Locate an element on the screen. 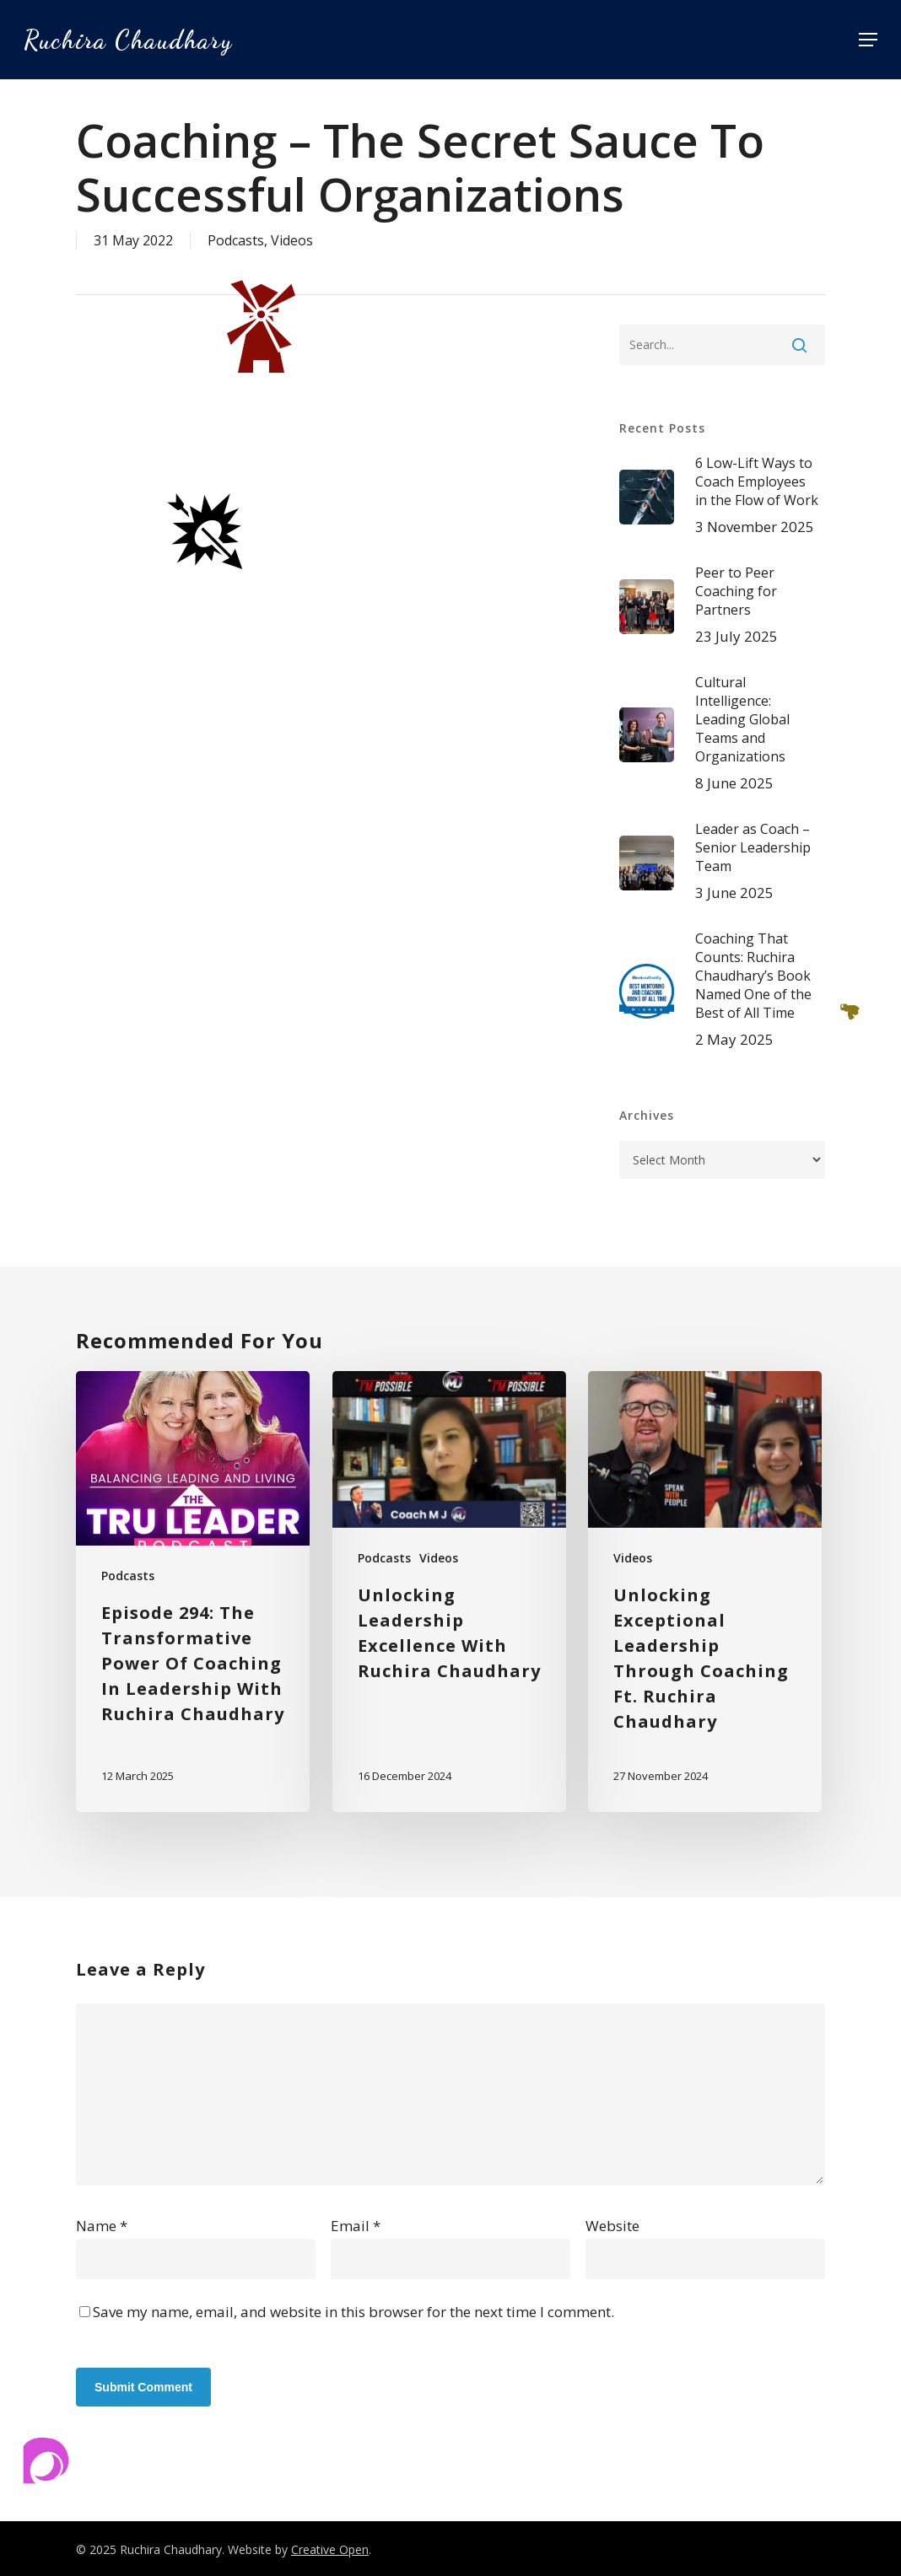 The image size is (901, 2576). select venezuela as your country or region is located at coordinates (850, 1011).